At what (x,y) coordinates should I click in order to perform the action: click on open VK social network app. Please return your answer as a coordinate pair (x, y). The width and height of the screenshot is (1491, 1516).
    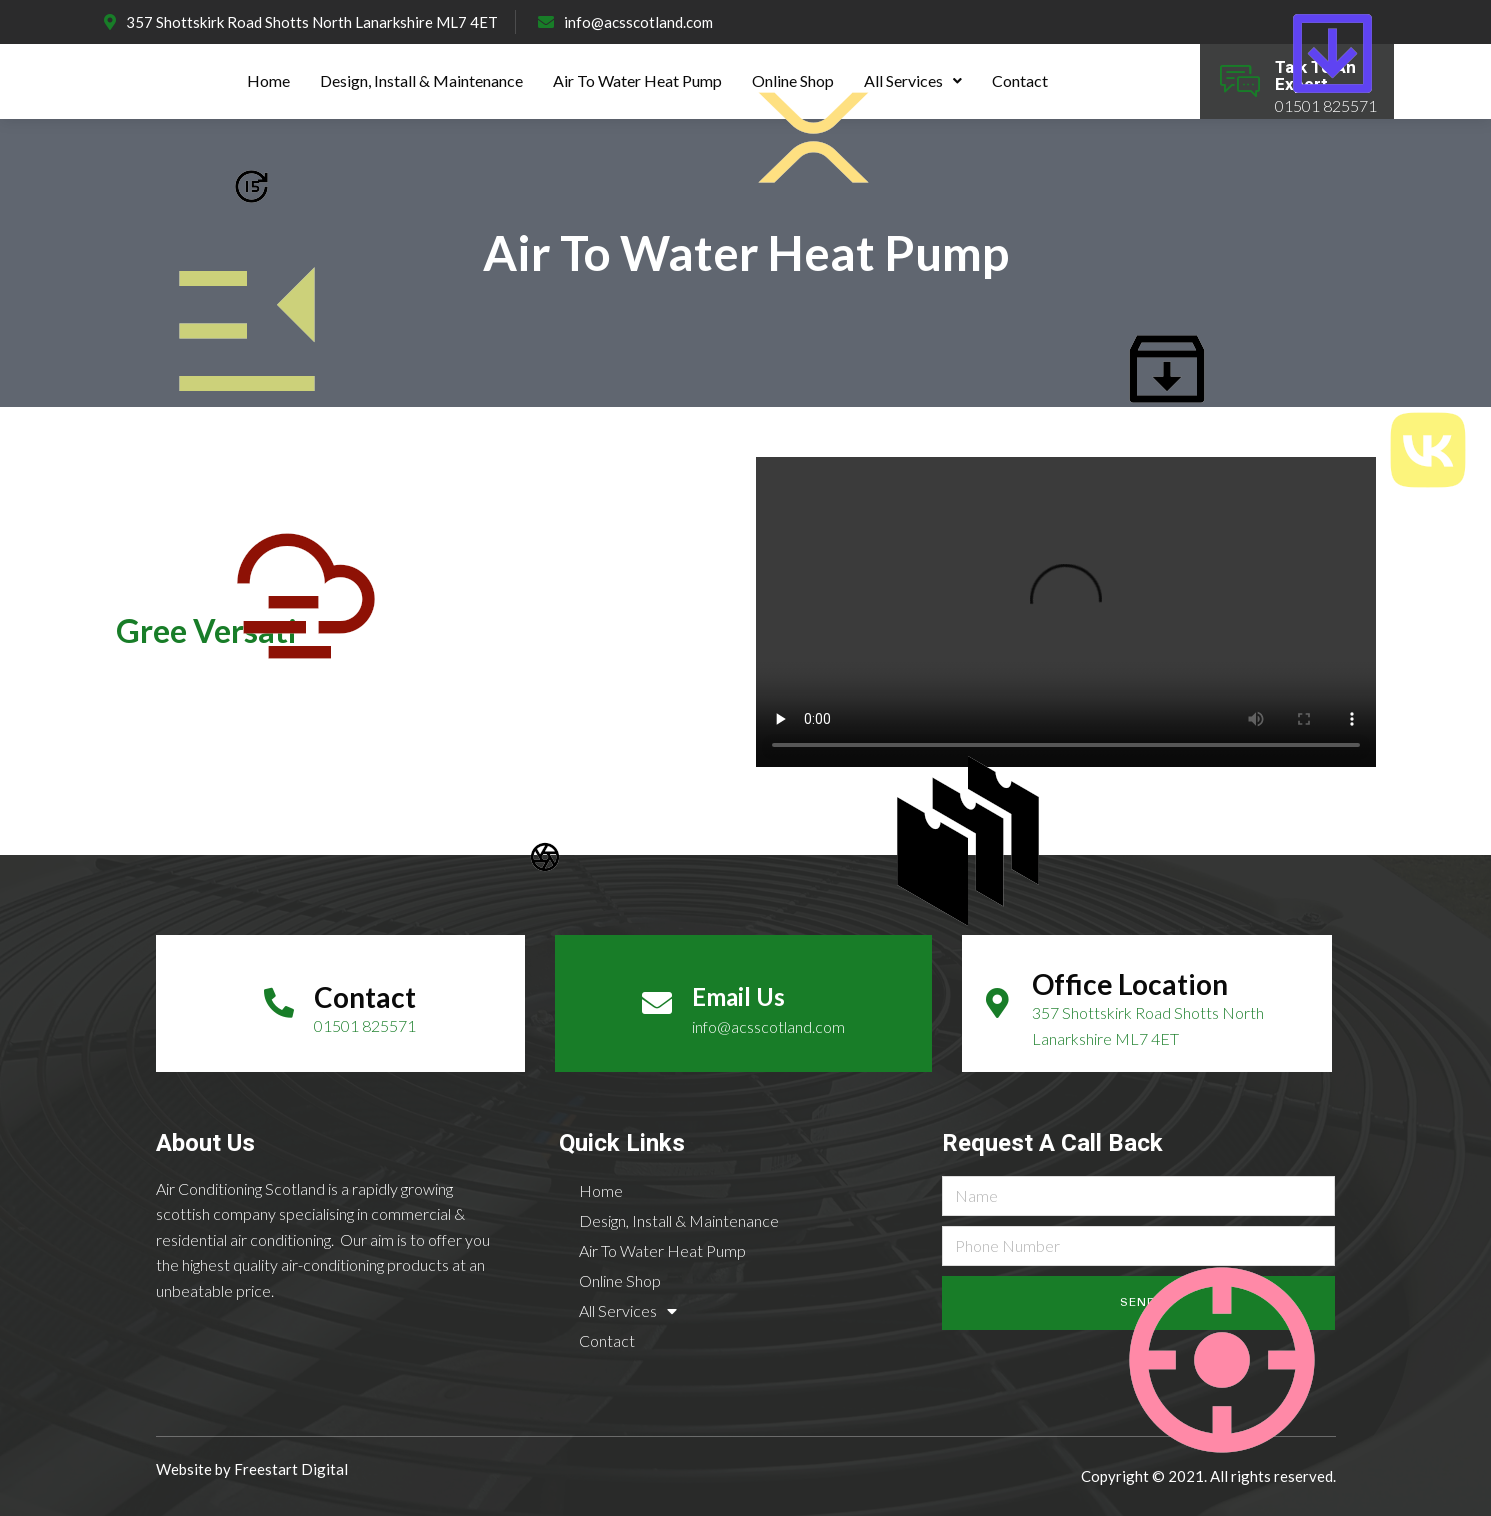
    Looking at the image, I should click on (1428, 450).